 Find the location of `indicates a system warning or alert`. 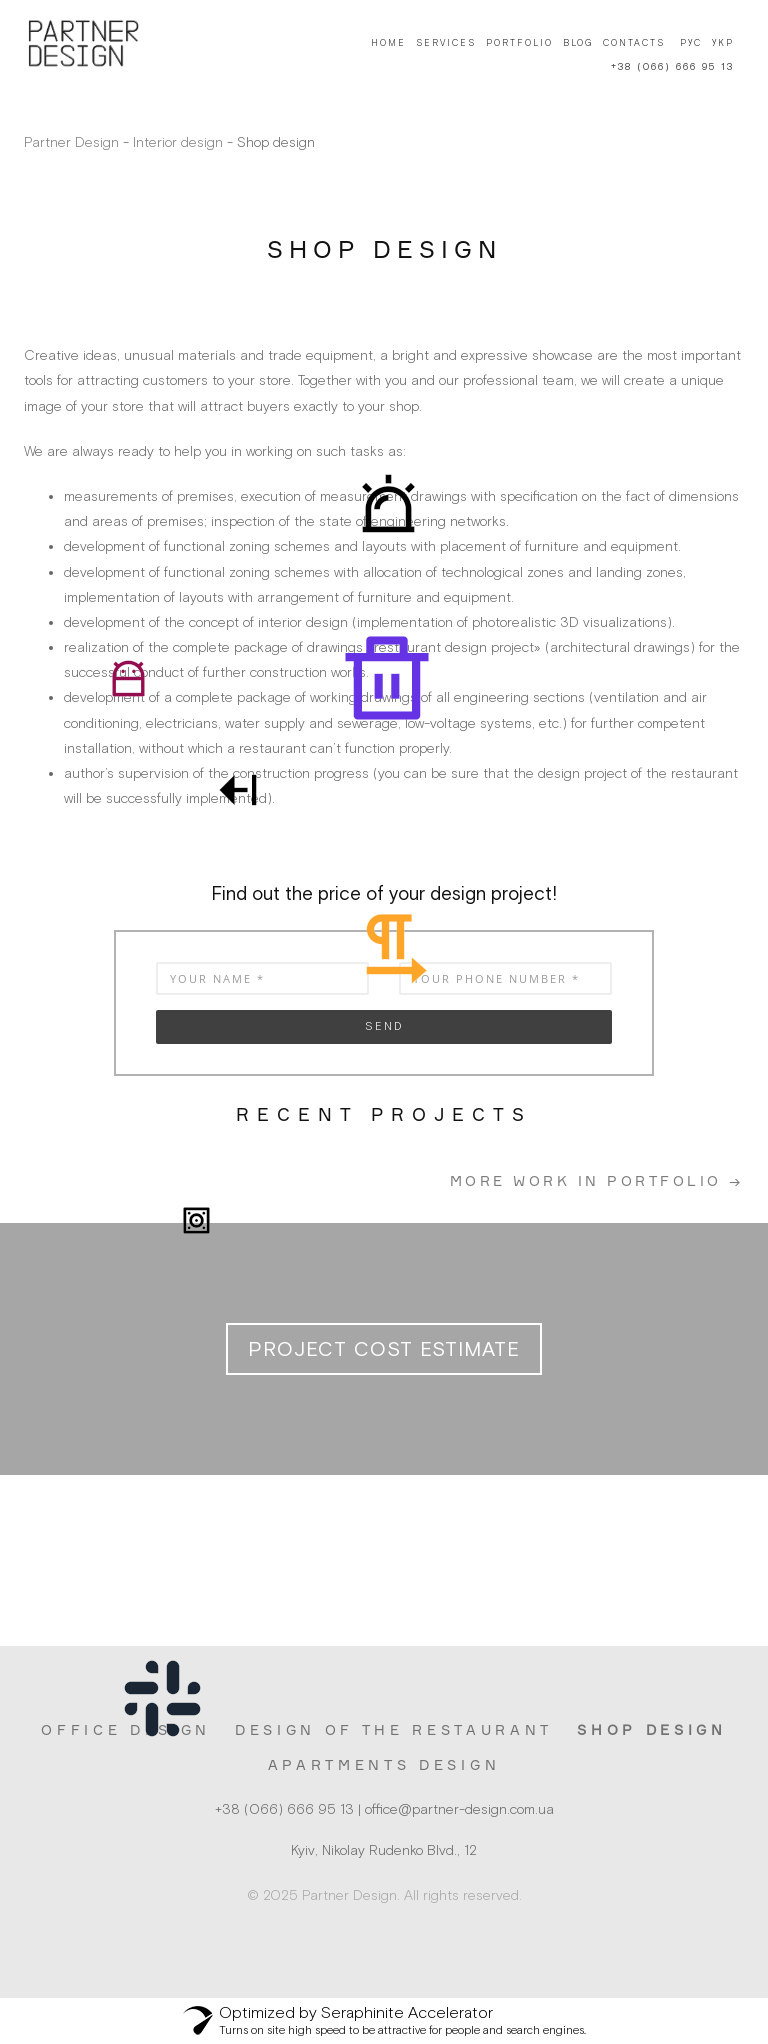

indicates a system warning or alert is located at coordinates (388, 503).